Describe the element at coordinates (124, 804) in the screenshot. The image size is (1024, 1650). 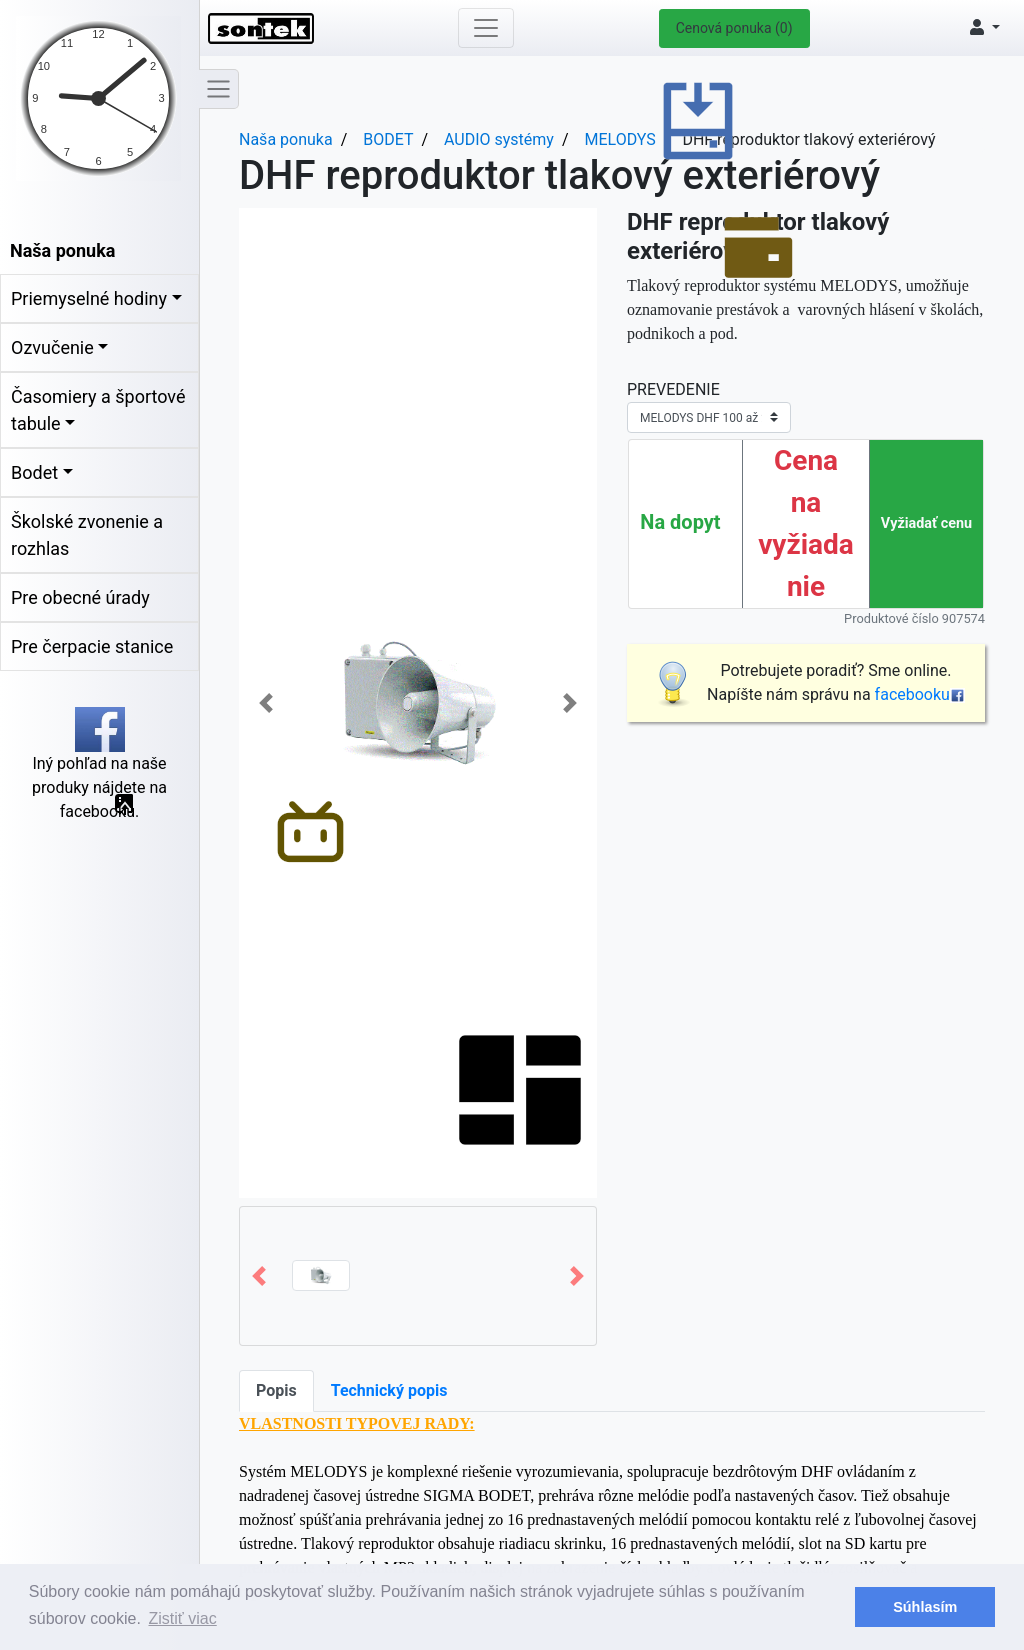
I see `view commit history for a repository` at that location.